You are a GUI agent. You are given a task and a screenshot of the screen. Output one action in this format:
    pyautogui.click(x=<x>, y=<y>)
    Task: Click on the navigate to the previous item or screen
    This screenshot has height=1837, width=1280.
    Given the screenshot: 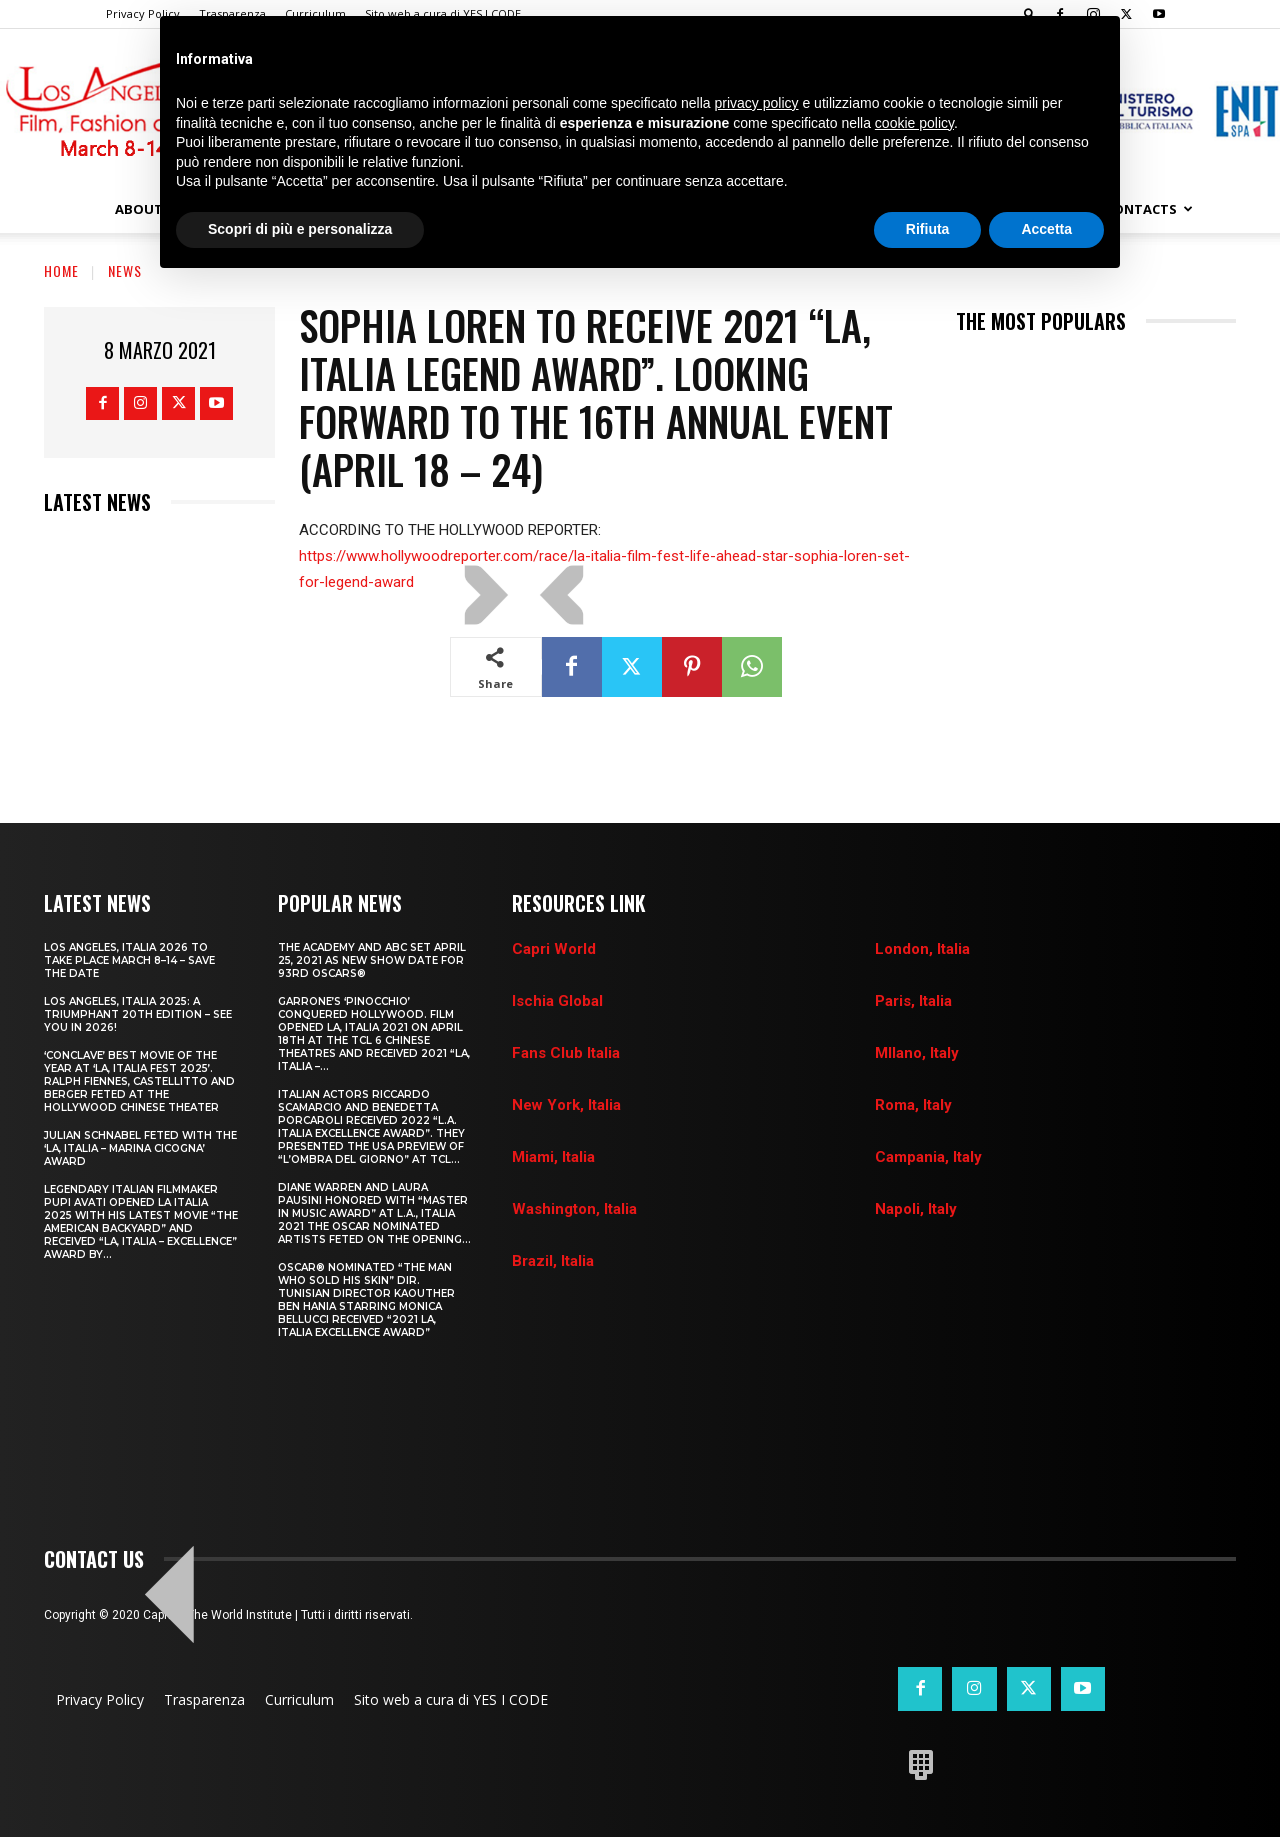 What is the action you would take?
    pyautogui.click(x=173, y=1594)
    